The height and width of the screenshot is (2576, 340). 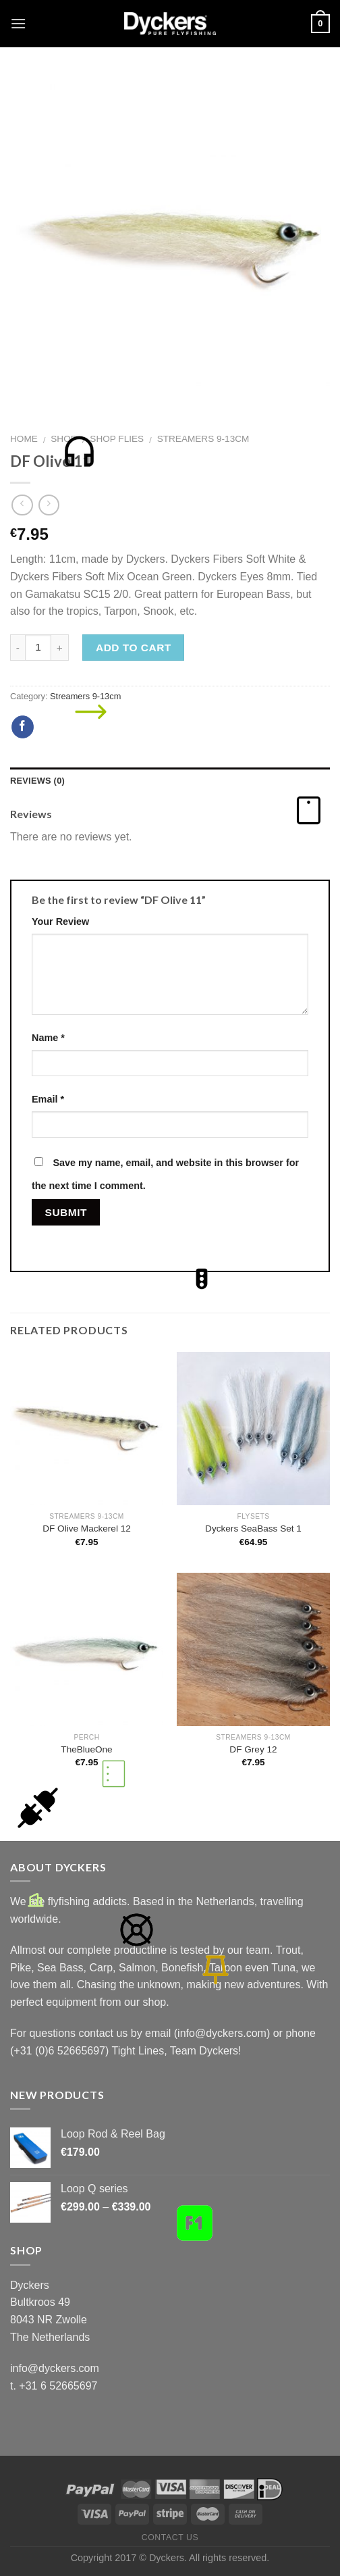 I want to click on access audio or voice support, so click(x=79, y=453).